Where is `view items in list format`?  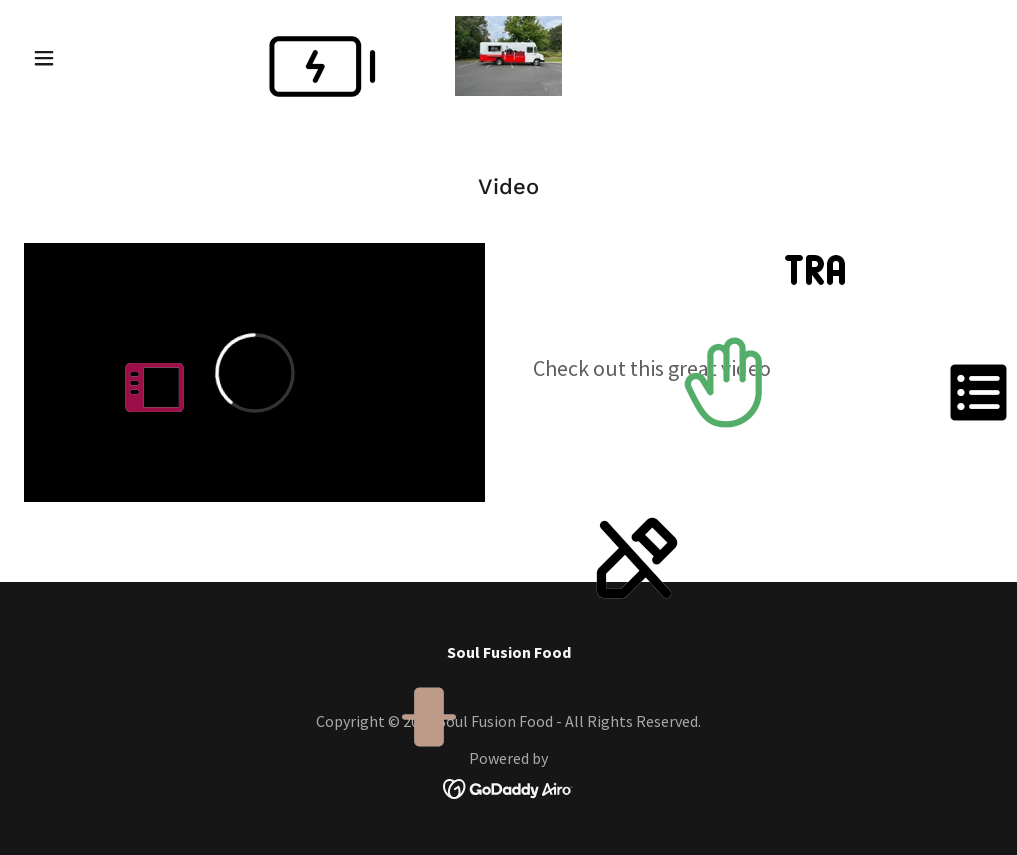 view items in list format is located at coordinates (978, 392).